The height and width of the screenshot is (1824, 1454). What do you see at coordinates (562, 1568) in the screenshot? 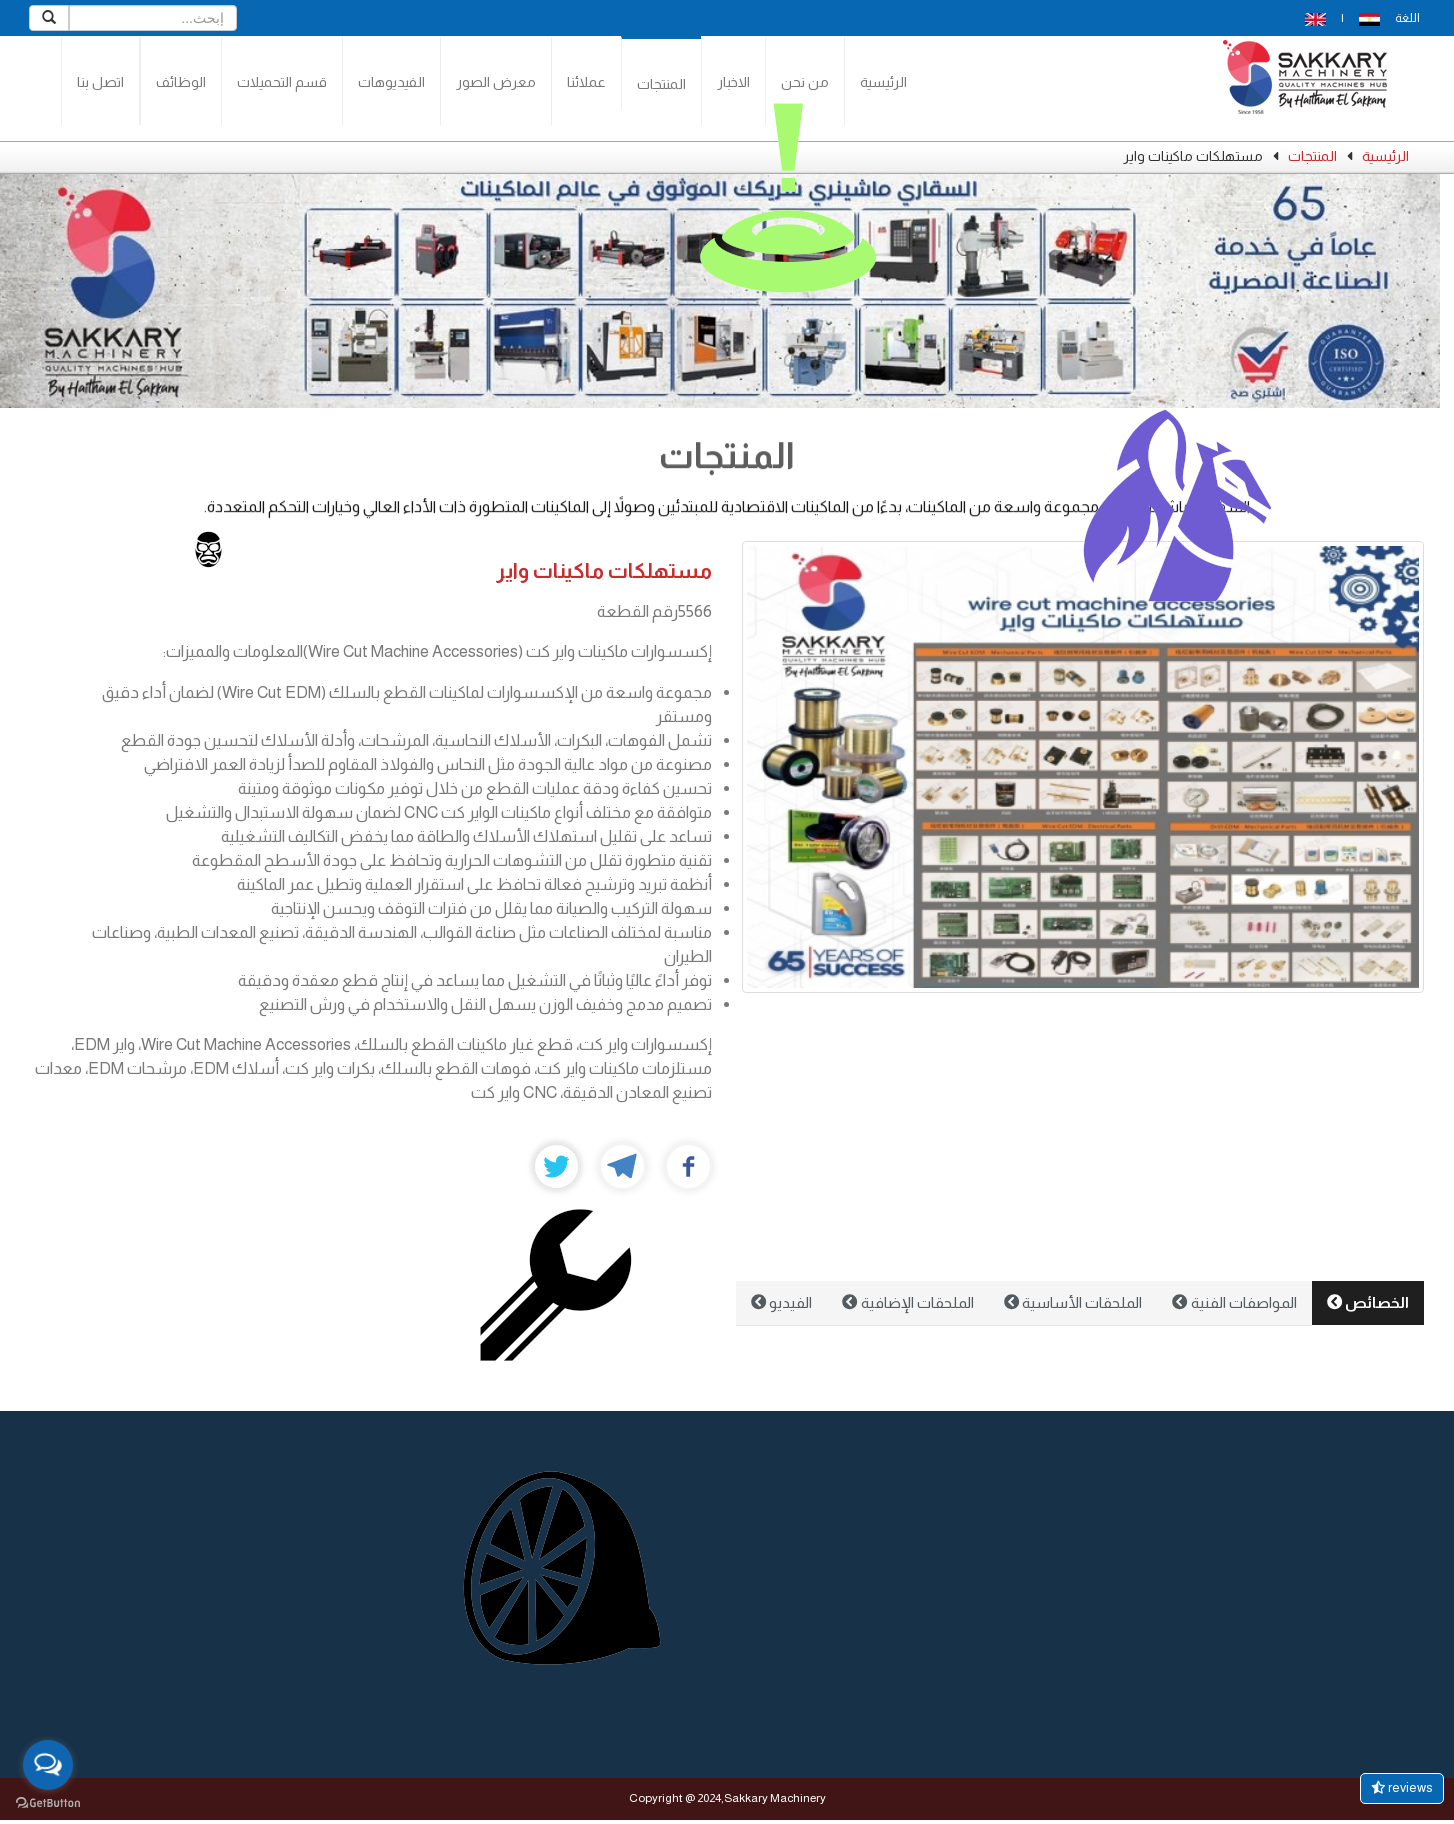
I see `indicates citrus or lemon flavor/ingredient` at bounding box center [562, 1568].